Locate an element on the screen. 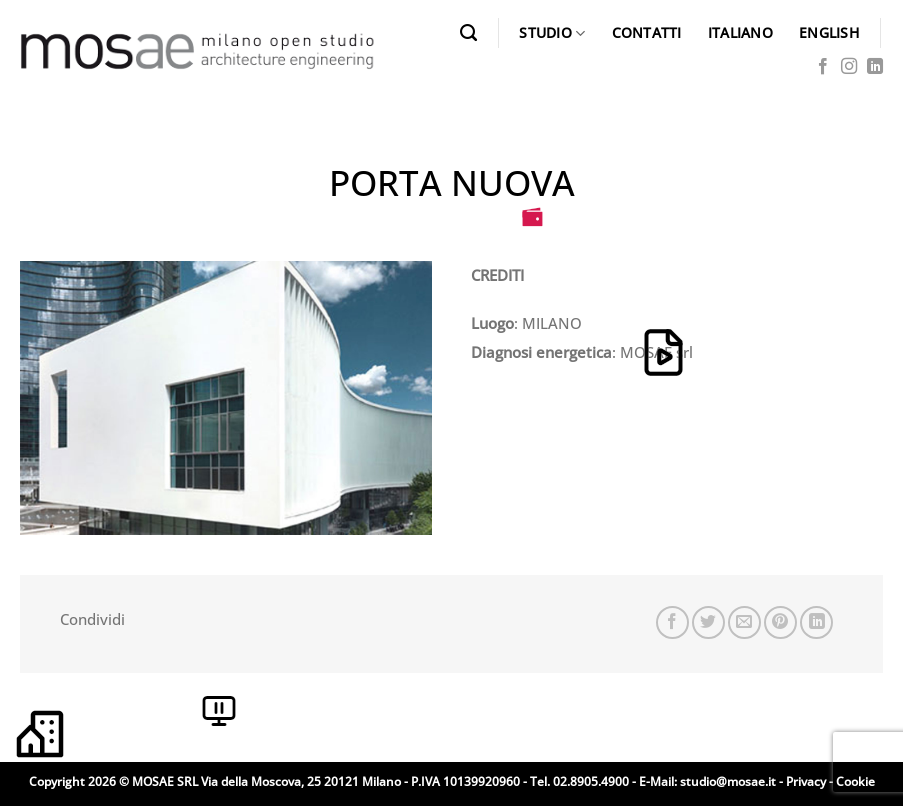 The height and width of the screenshot is (806, 903). view community or residential buildings is located at coordinates (40, 734).